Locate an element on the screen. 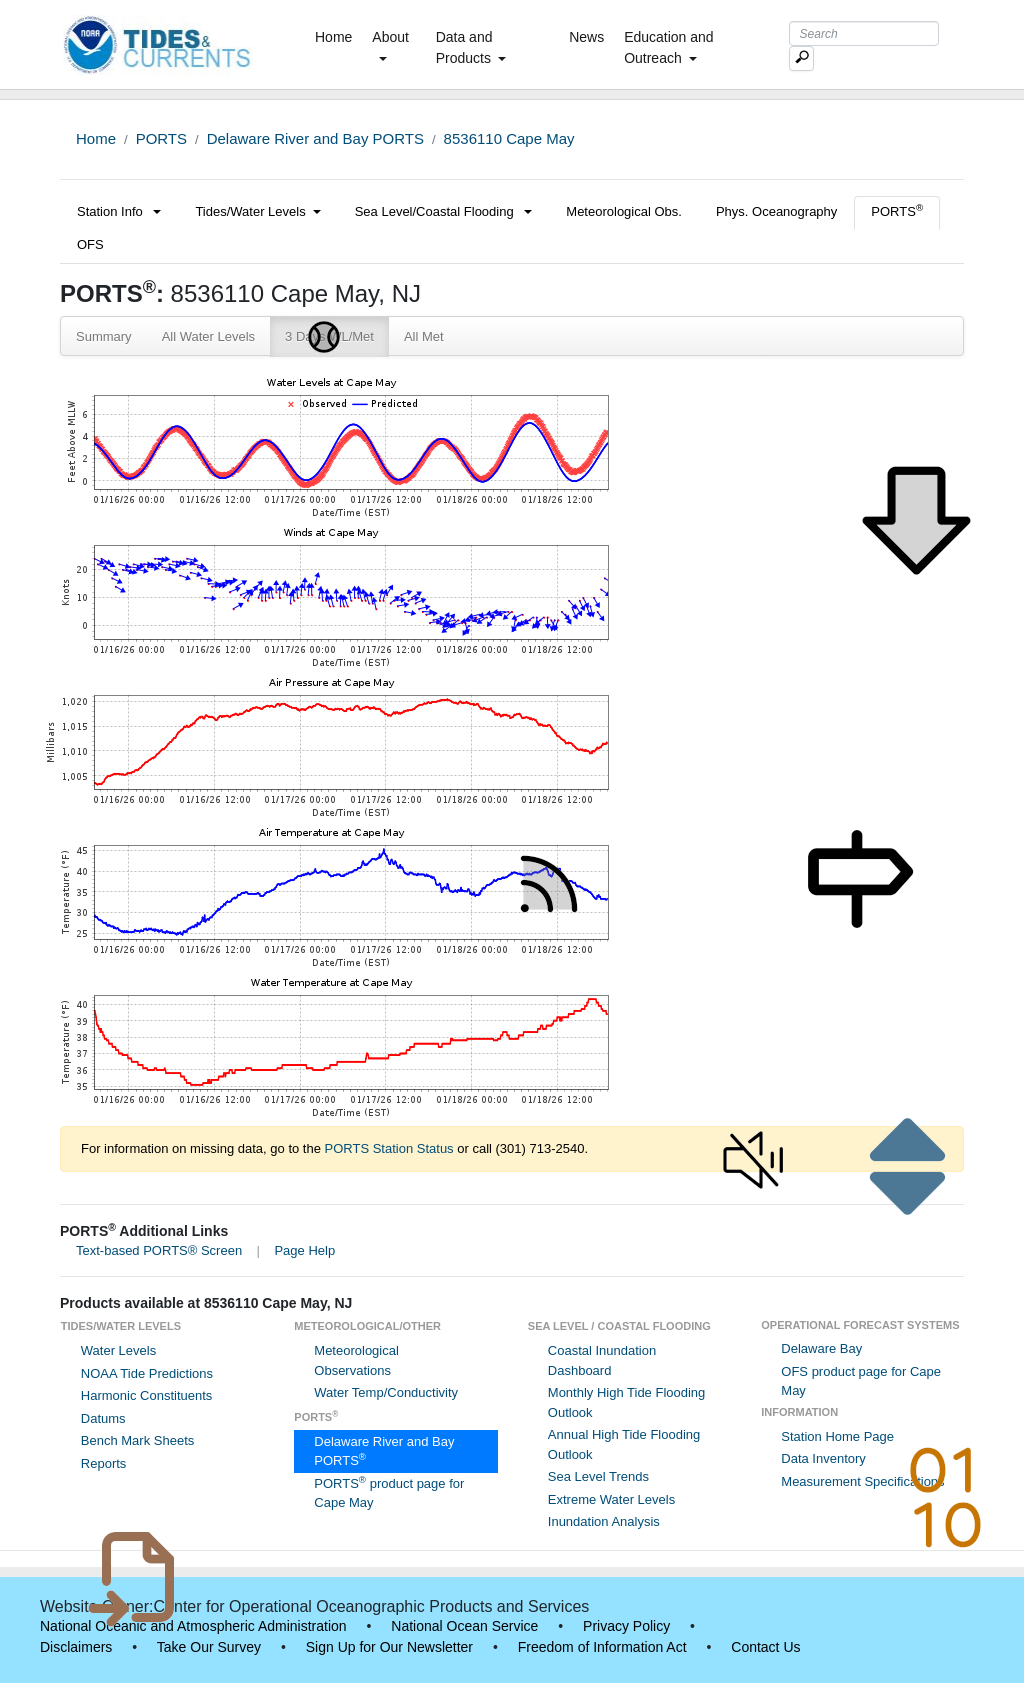 The height and width of the screenshot is (1683, 1024). view or access binary/code data is located at coordinates (944, 1497).